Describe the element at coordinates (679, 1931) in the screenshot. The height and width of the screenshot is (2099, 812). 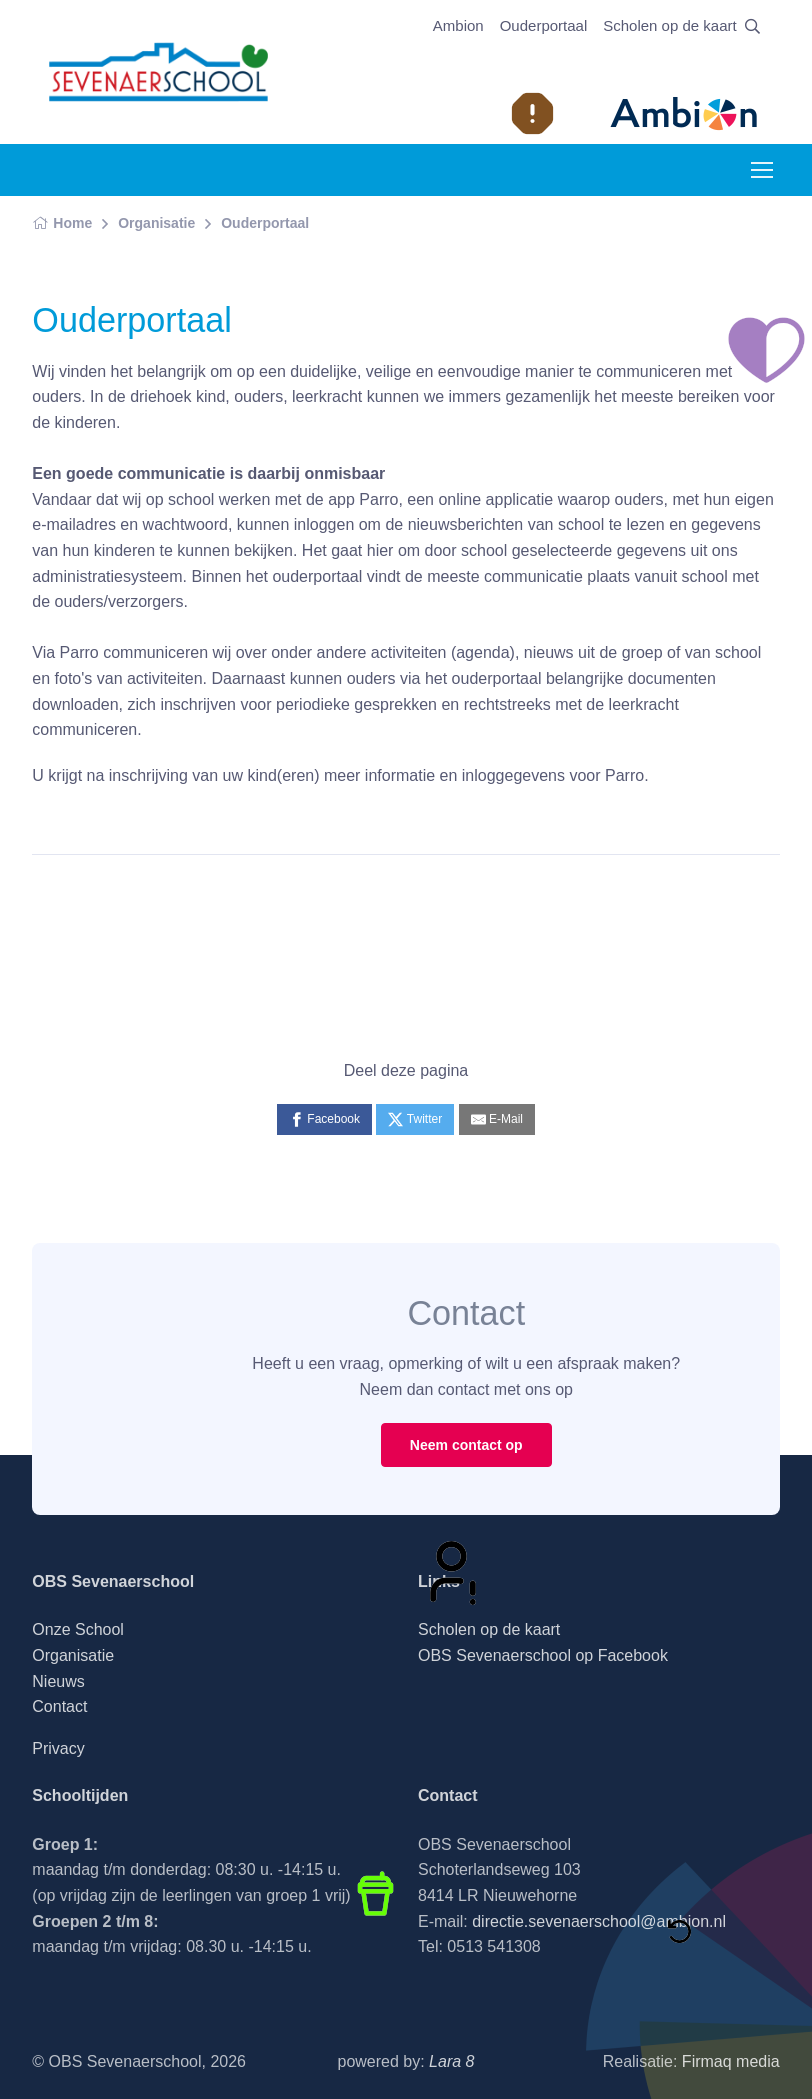
I see `undo the last action` at that location.